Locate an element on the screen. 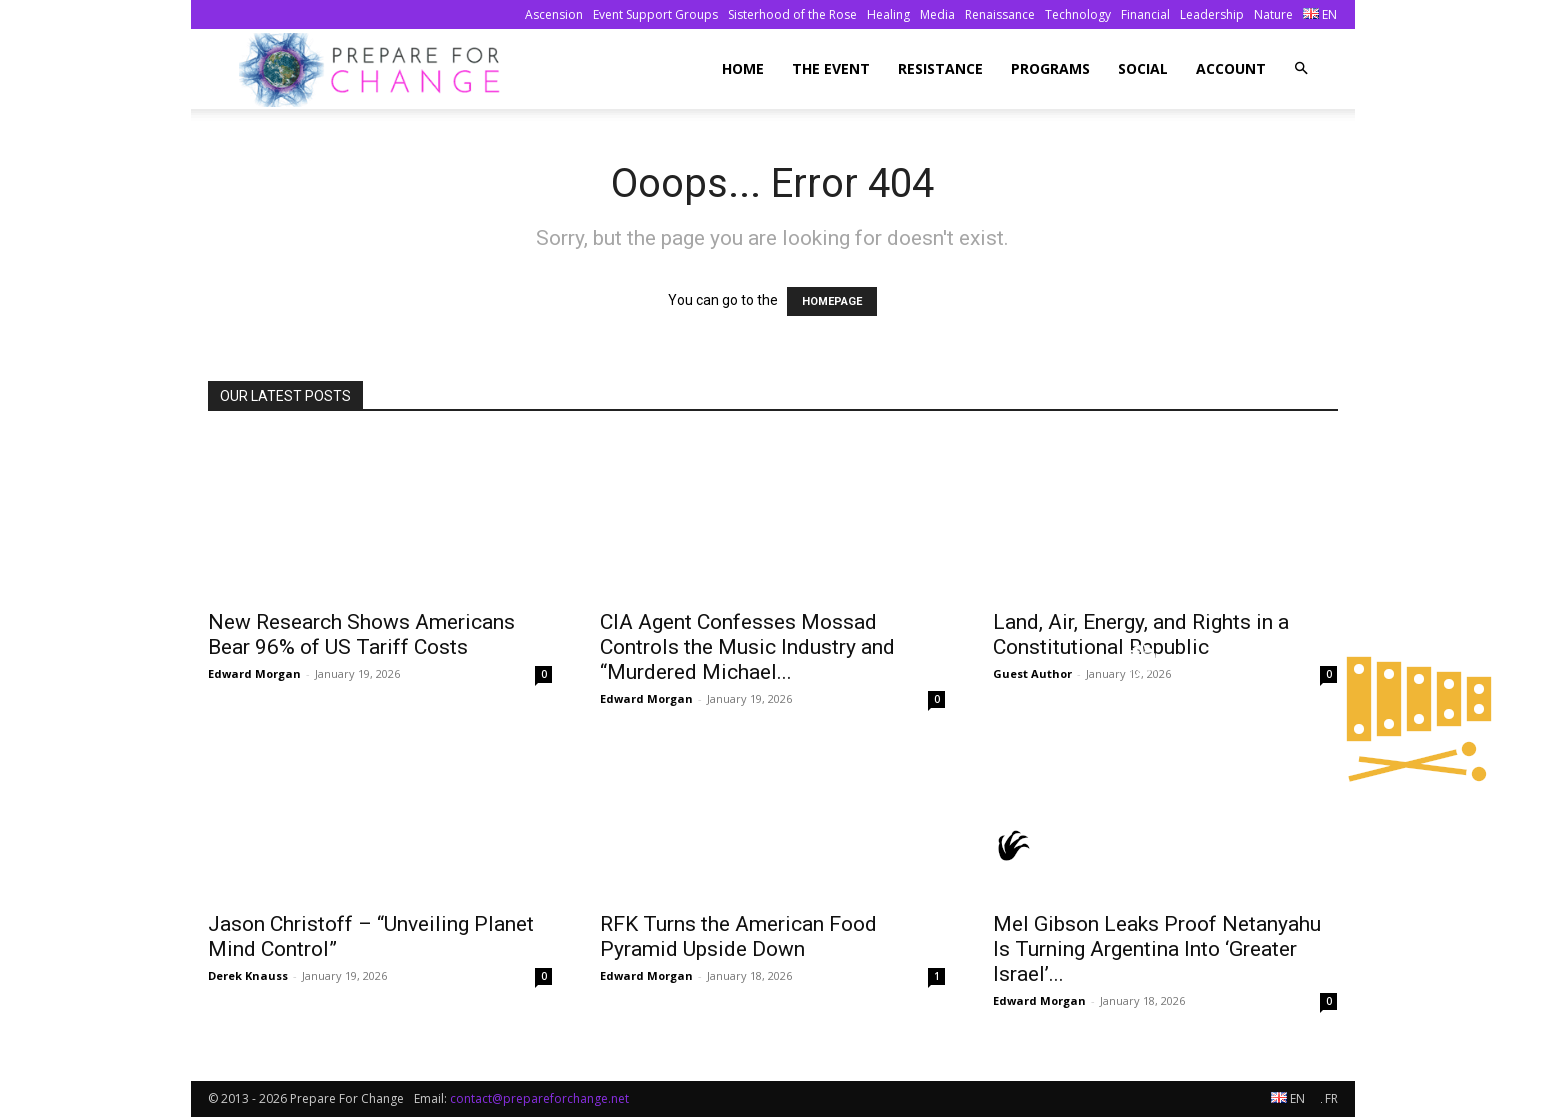  access music or sound settings is located at coordinates (1419, 719).